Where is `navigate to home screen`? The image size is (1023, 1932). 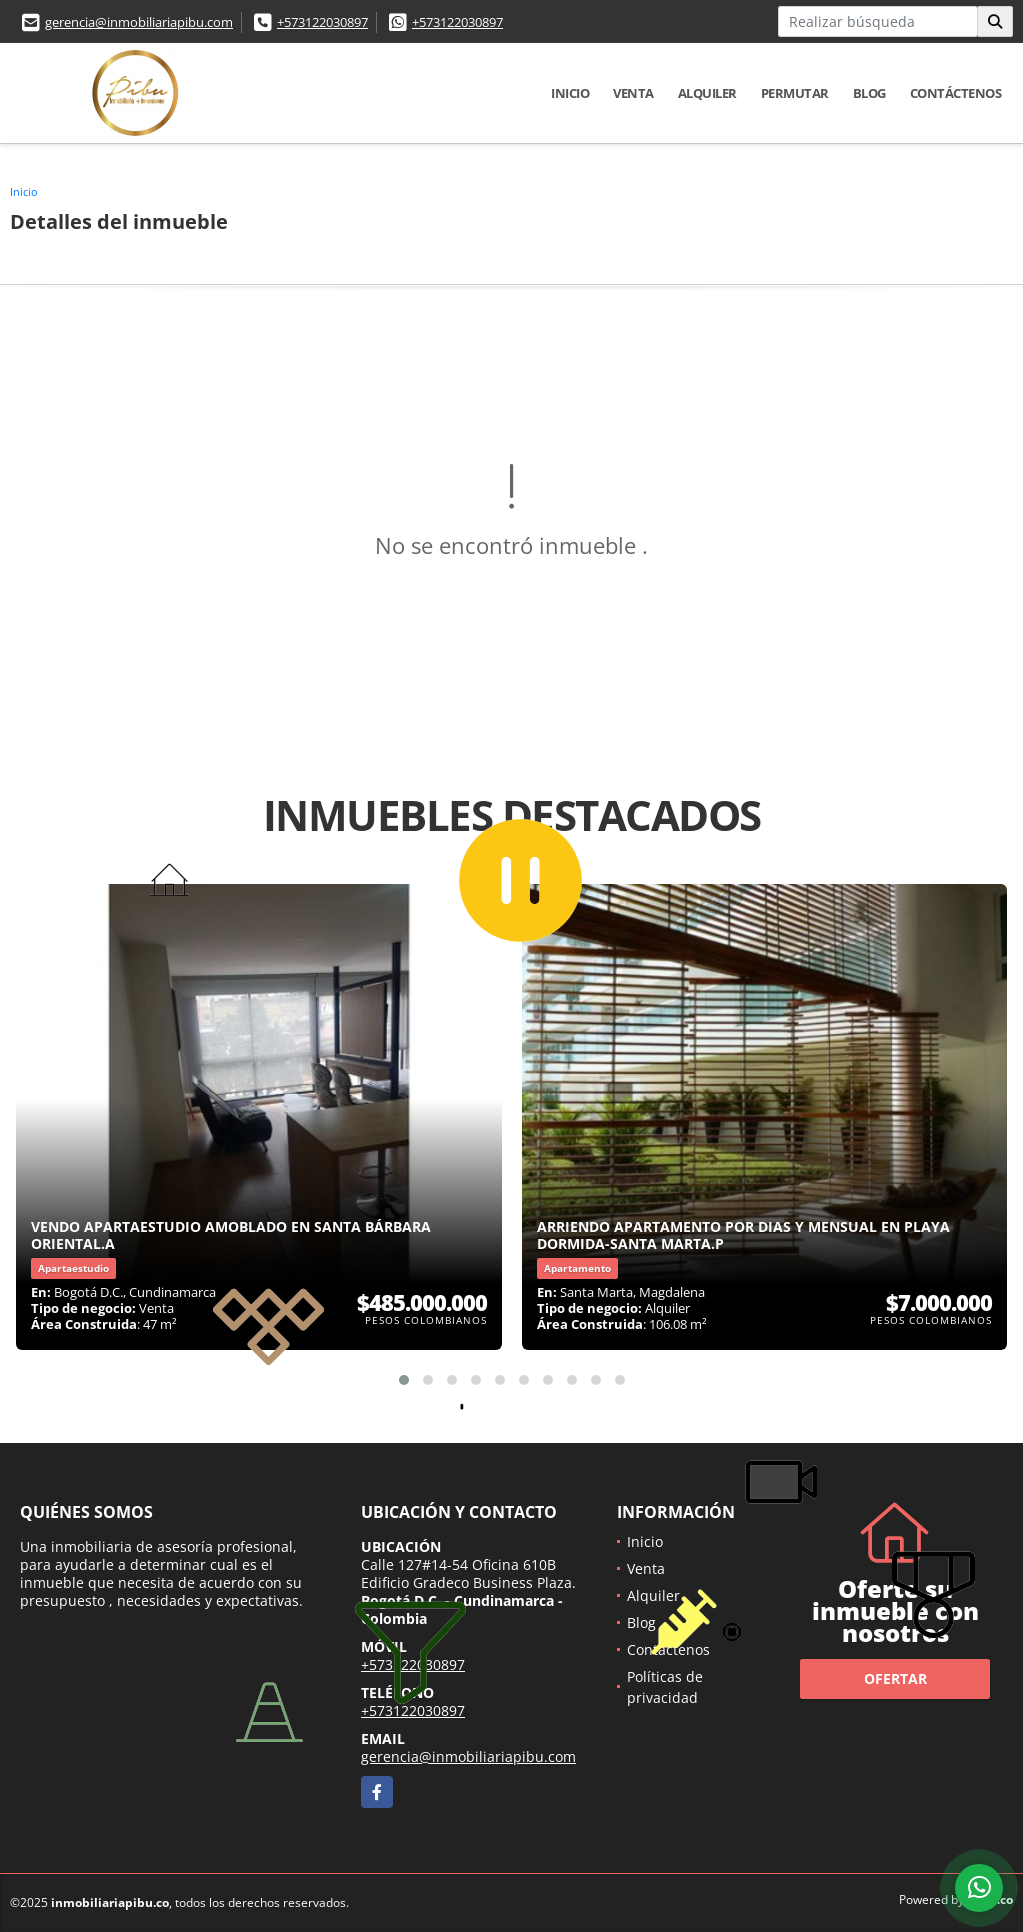
navigate to home screen is located at coordinates (169, 880).